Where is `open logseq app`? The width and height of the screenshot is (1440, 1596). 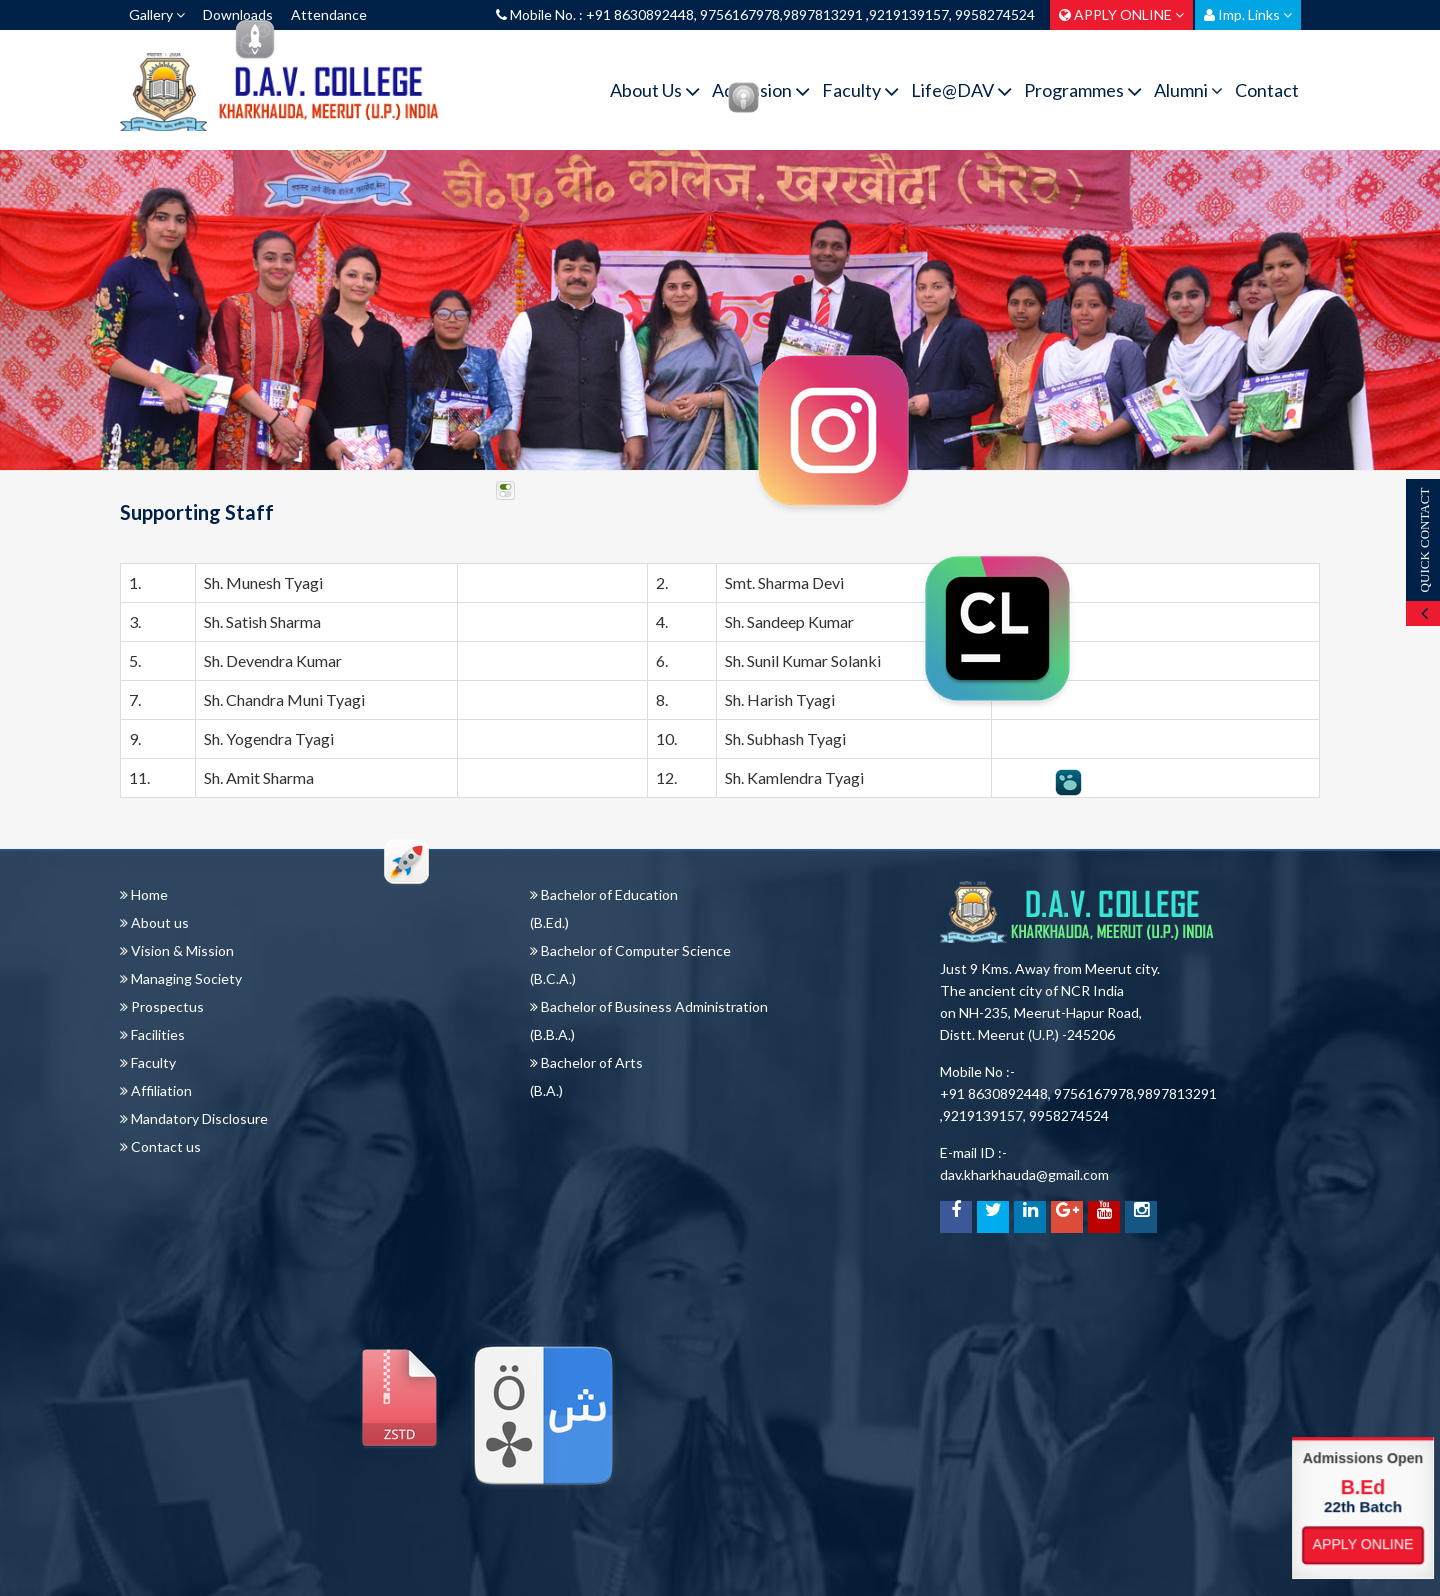
open logseq app is located at coordinates (1068, 782).